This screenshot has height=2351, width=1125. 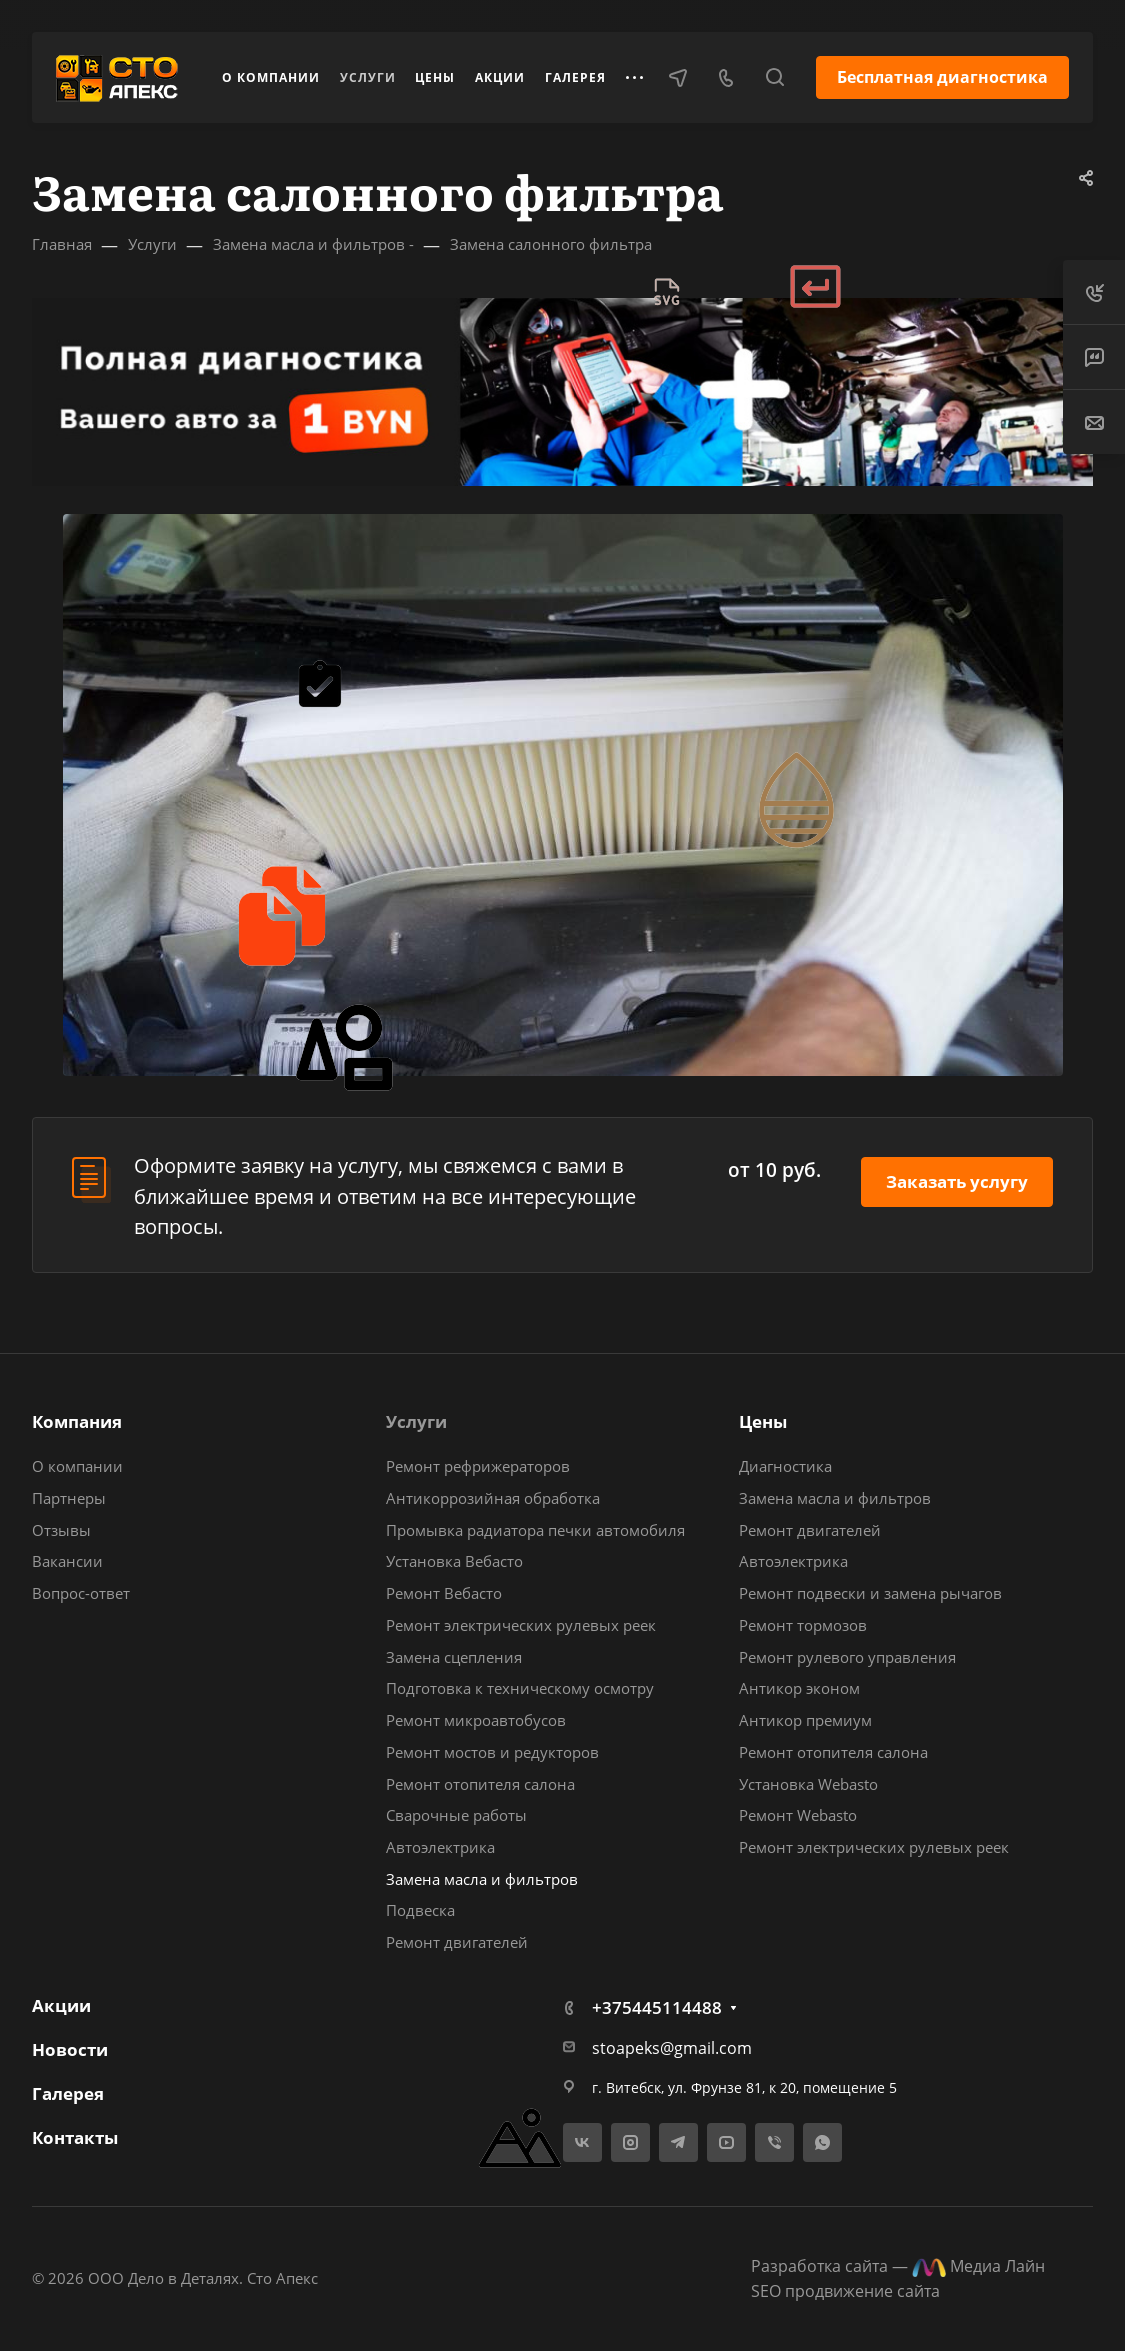 What do you see at coordinates (667, 293) in the screenshot?
I see `view or open an SVG file` at bounding box center [667, 293].